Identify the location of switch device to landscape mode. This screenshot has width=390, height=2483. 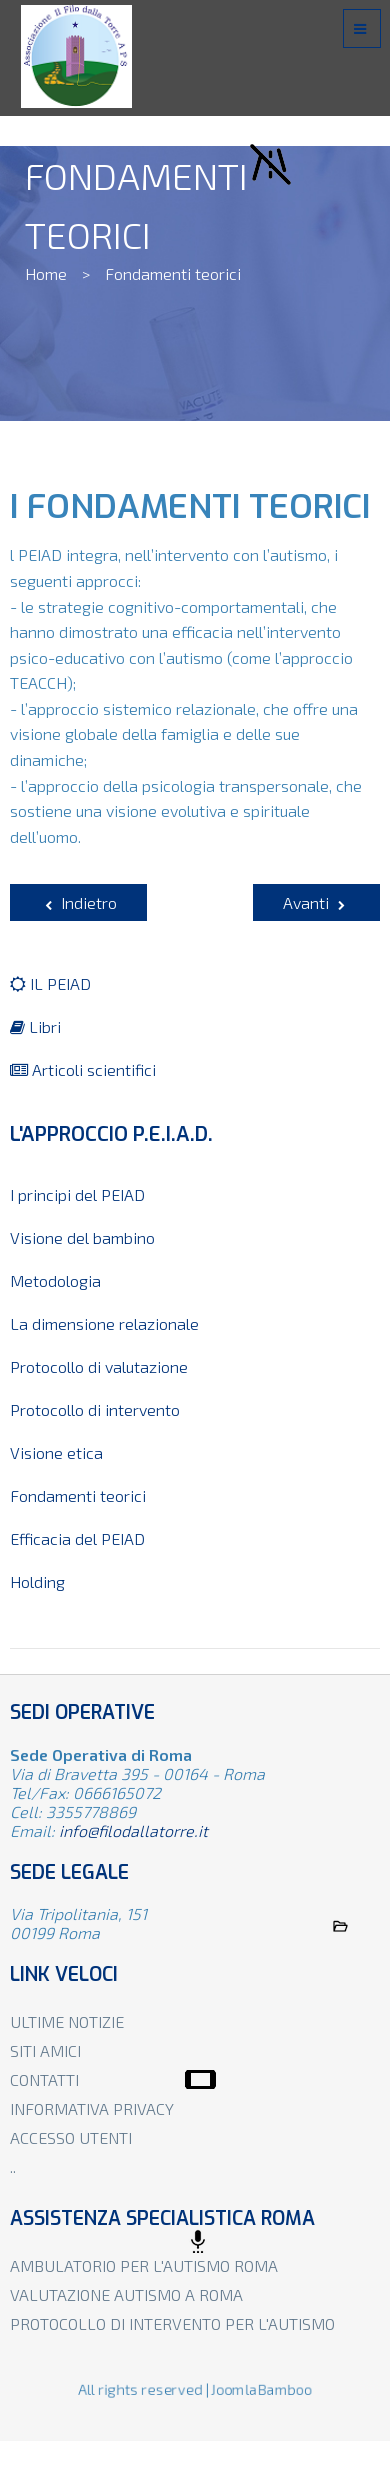
(200, 2079).